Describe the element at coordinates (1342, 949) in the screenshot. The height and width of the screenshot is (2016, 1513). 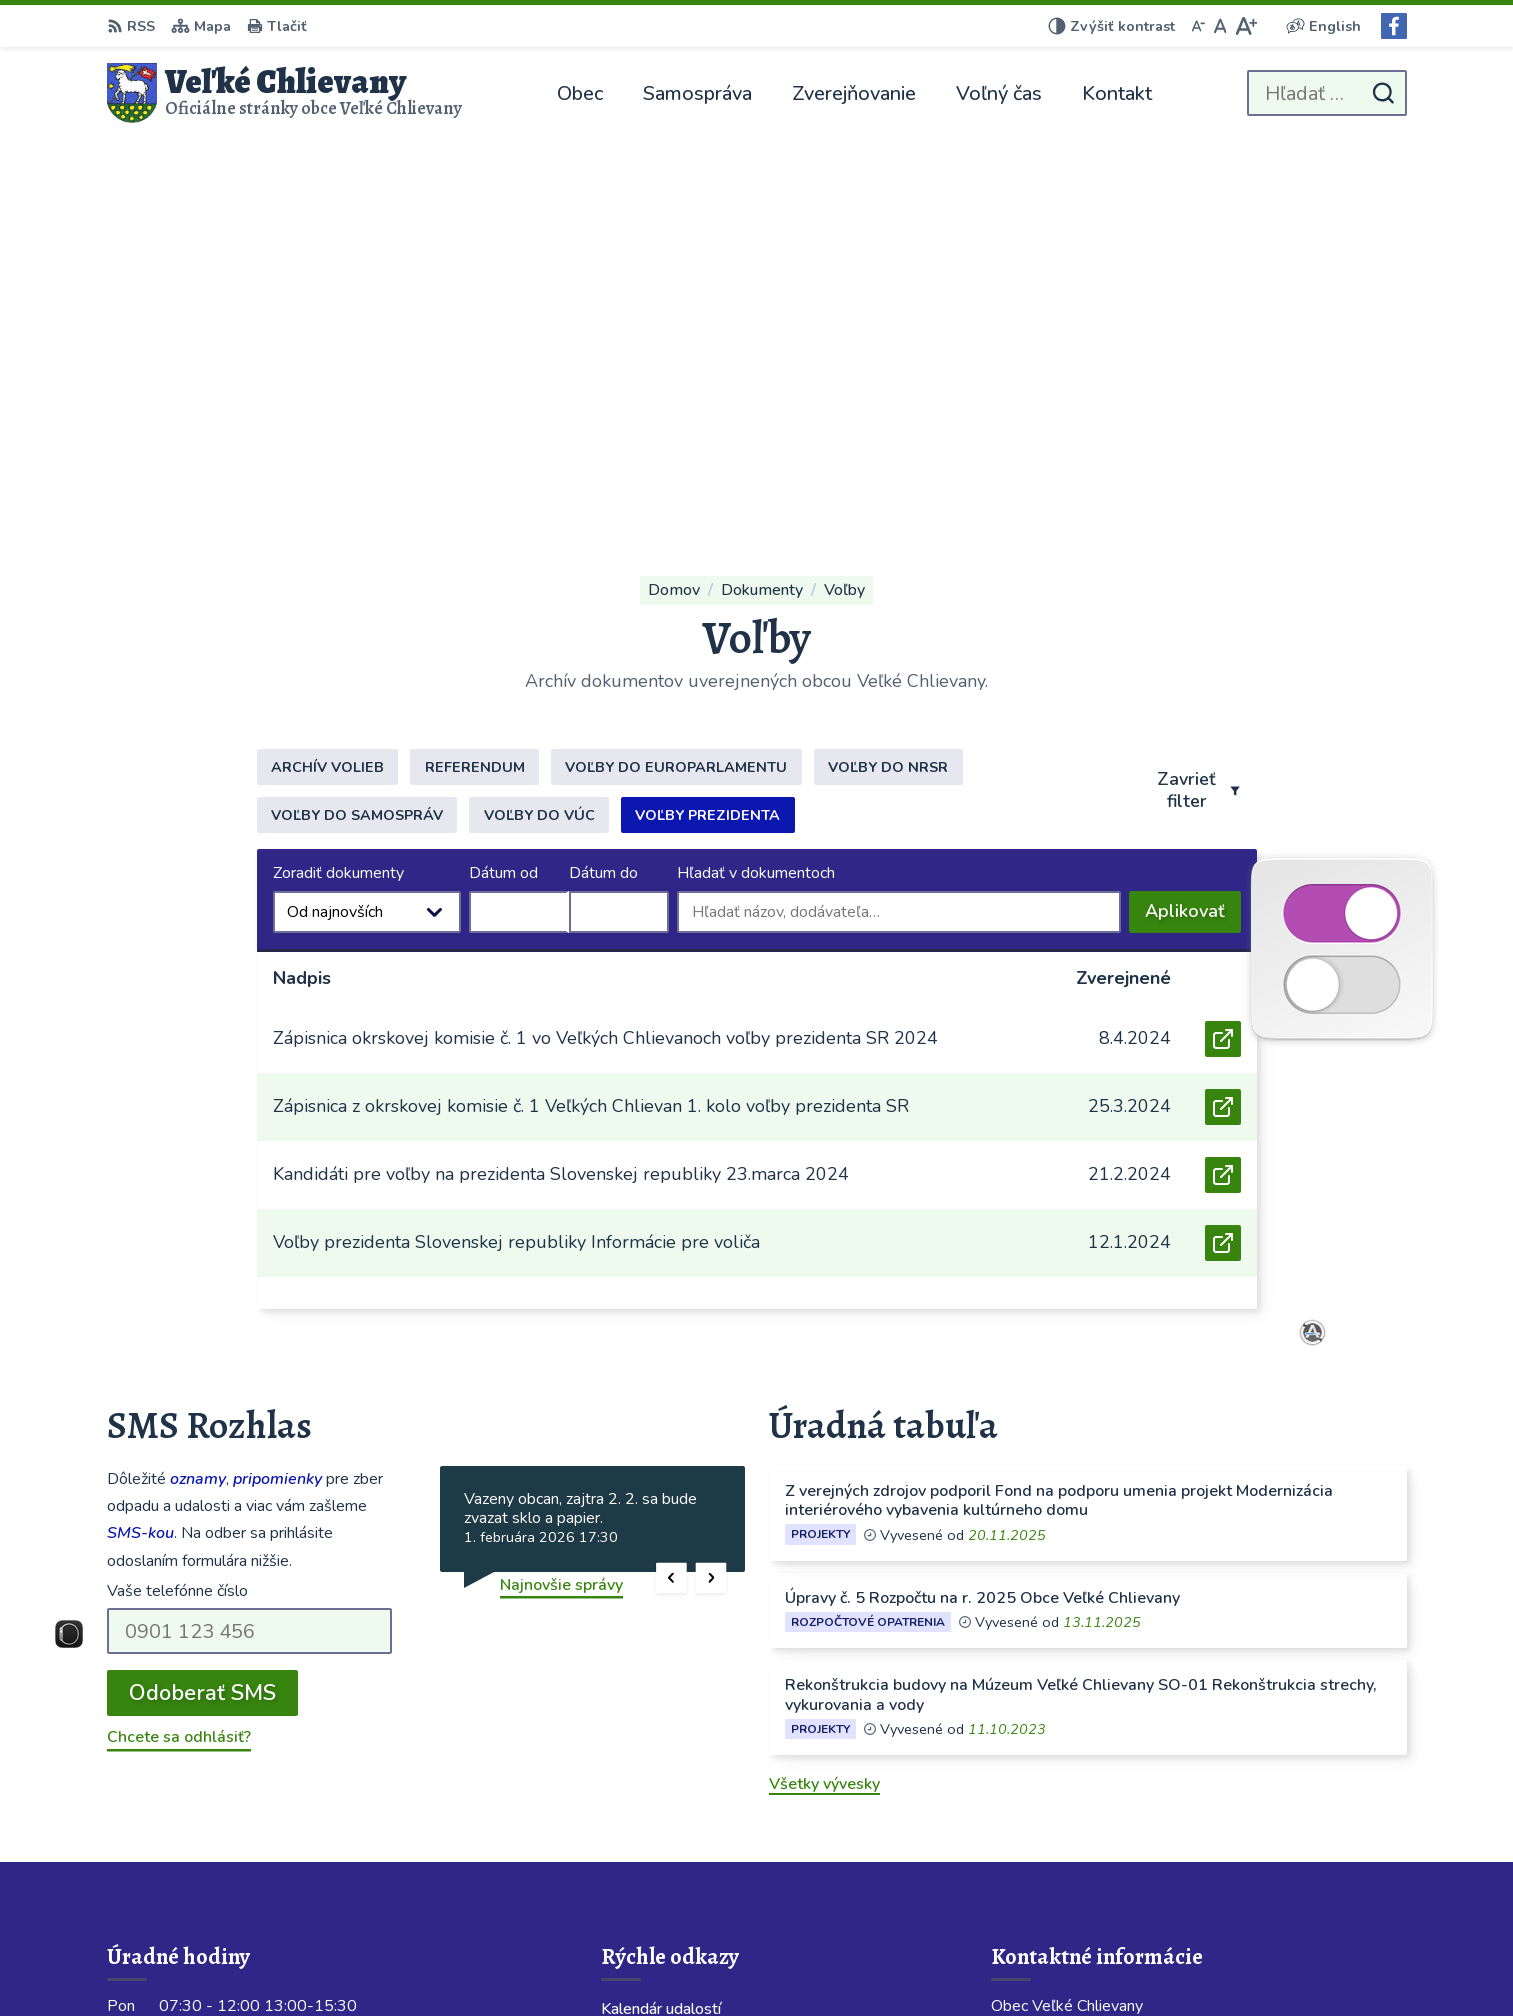
I see `open system settings or preferences` at that location.